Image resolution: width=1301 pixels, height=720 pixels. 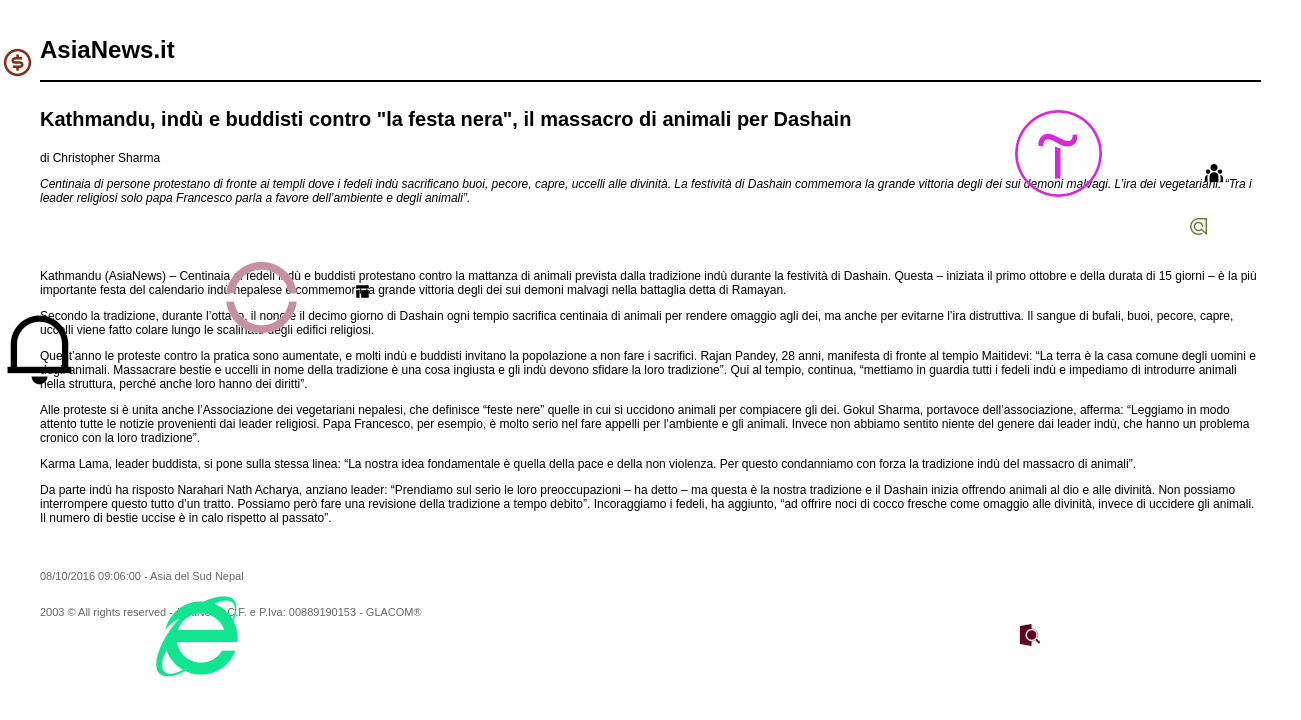 I want to click on view account balance or financial summary, so click(x=17, y=62).